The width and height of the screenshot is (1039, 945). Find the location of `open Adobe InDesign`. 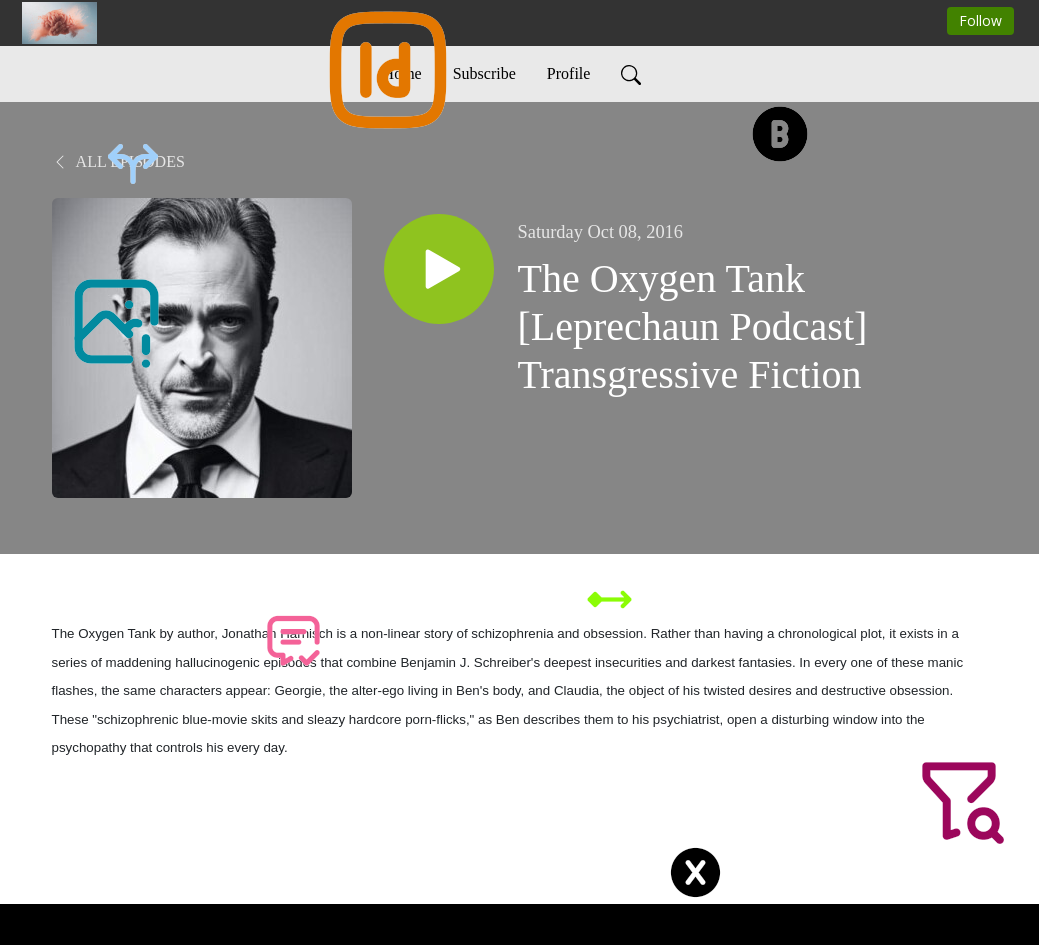

open Adobe InDesign is located at coordinates (388, 70).